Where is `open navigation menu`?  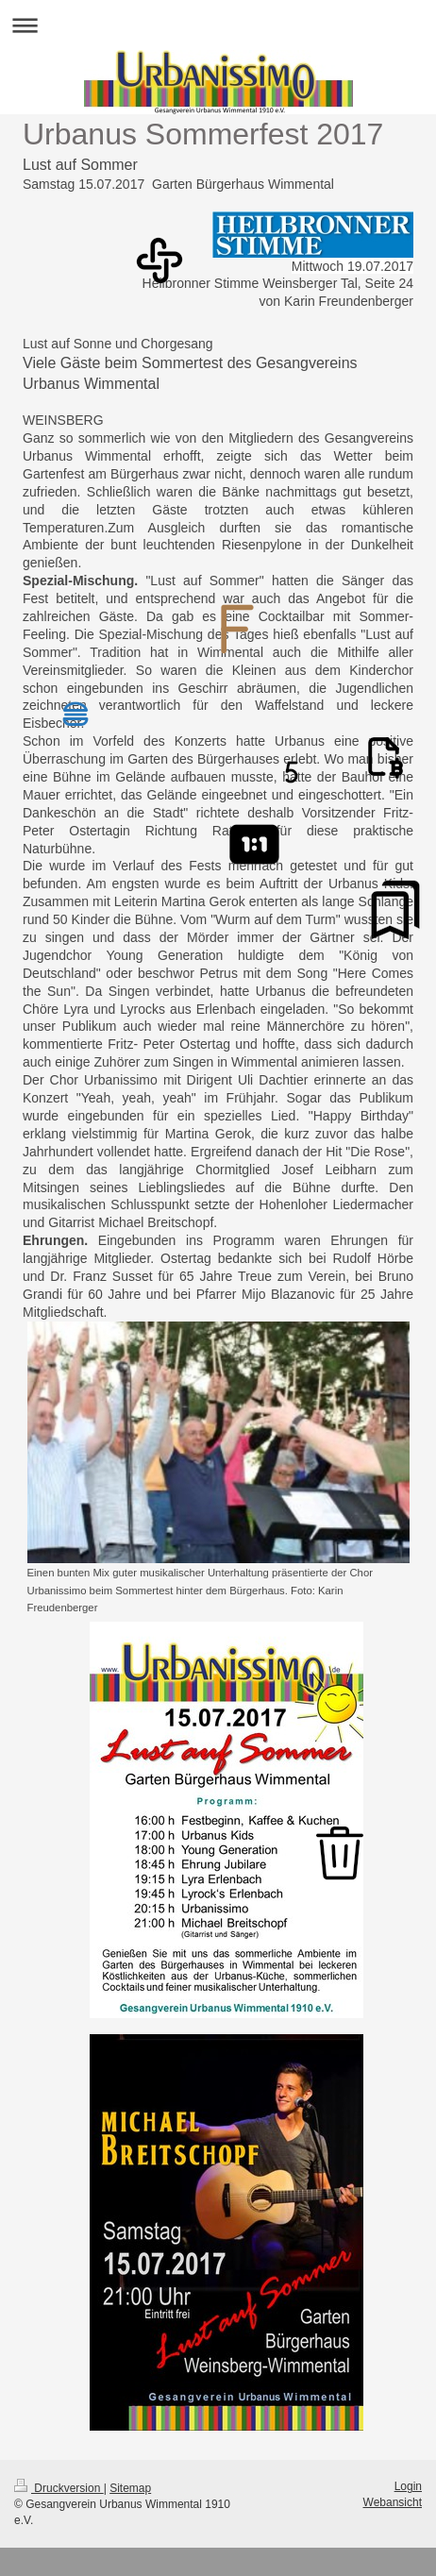 open navigation menu is located at coordinates (75, 715).